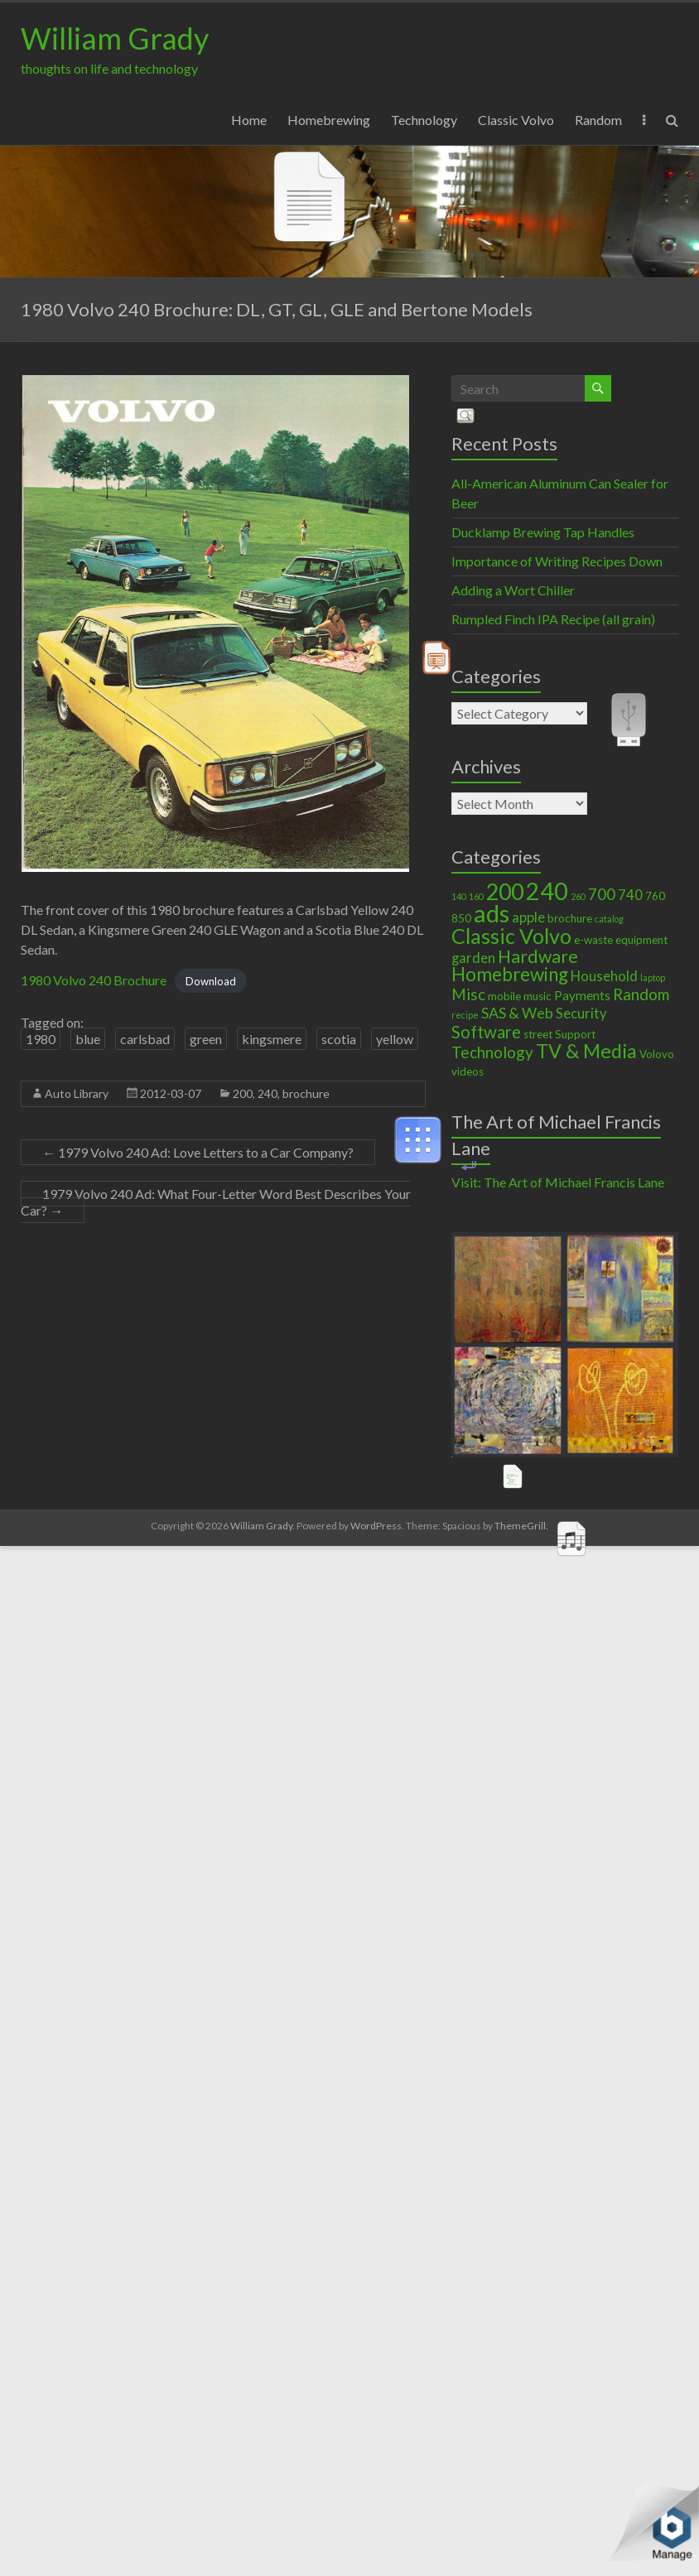  What do you see at coordinates (571, 1538) in the screenshot?
I see `open a lilypond music notation file` at bounding box center [571, 1538].